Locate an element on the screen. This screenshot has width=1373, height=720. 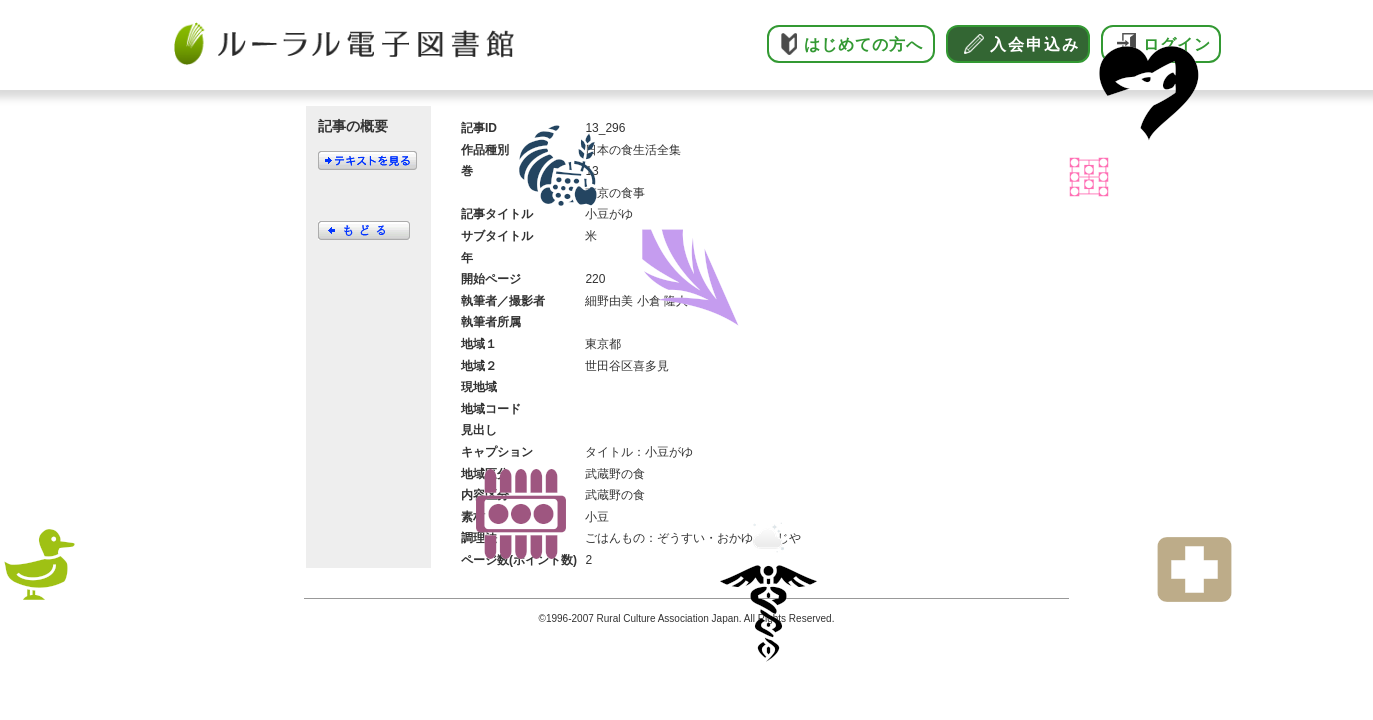
access health or medical features is located at coordinates (1194, 569).